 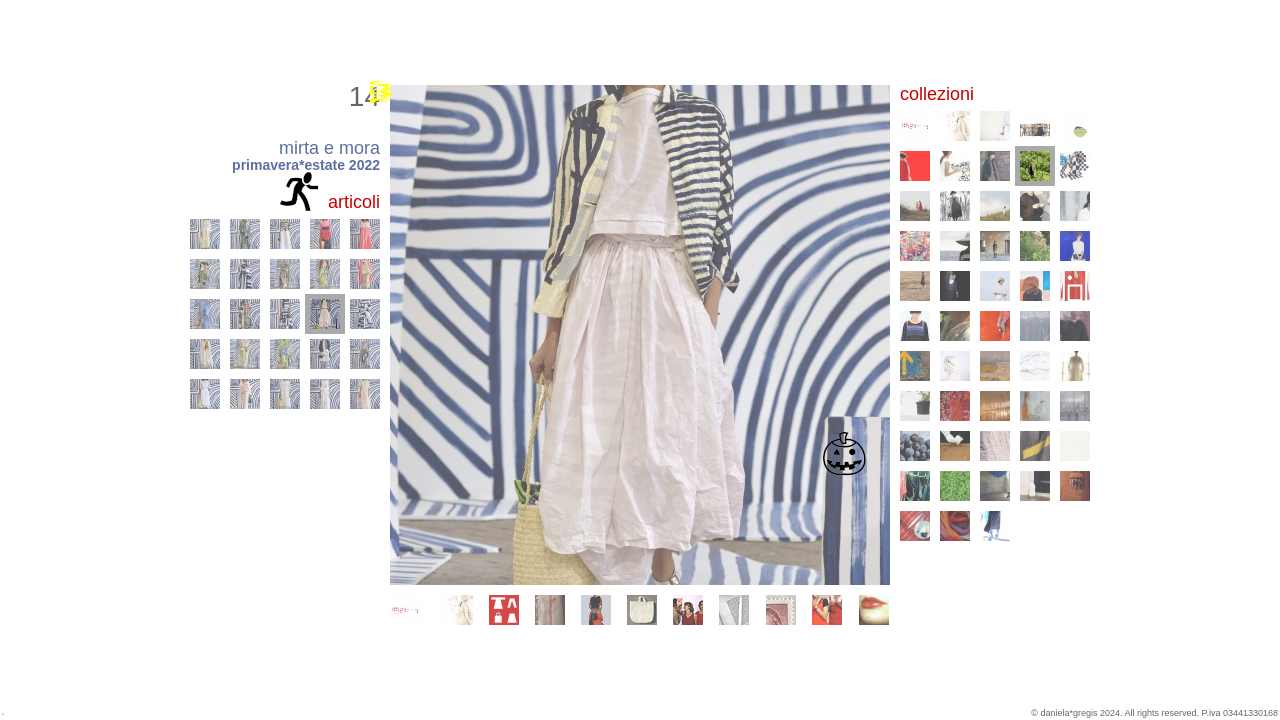 What do you see at coordinates (381, 91) in the screenshot?
I see `activate fire-based attack or ability` at bounding box center [381, 91].